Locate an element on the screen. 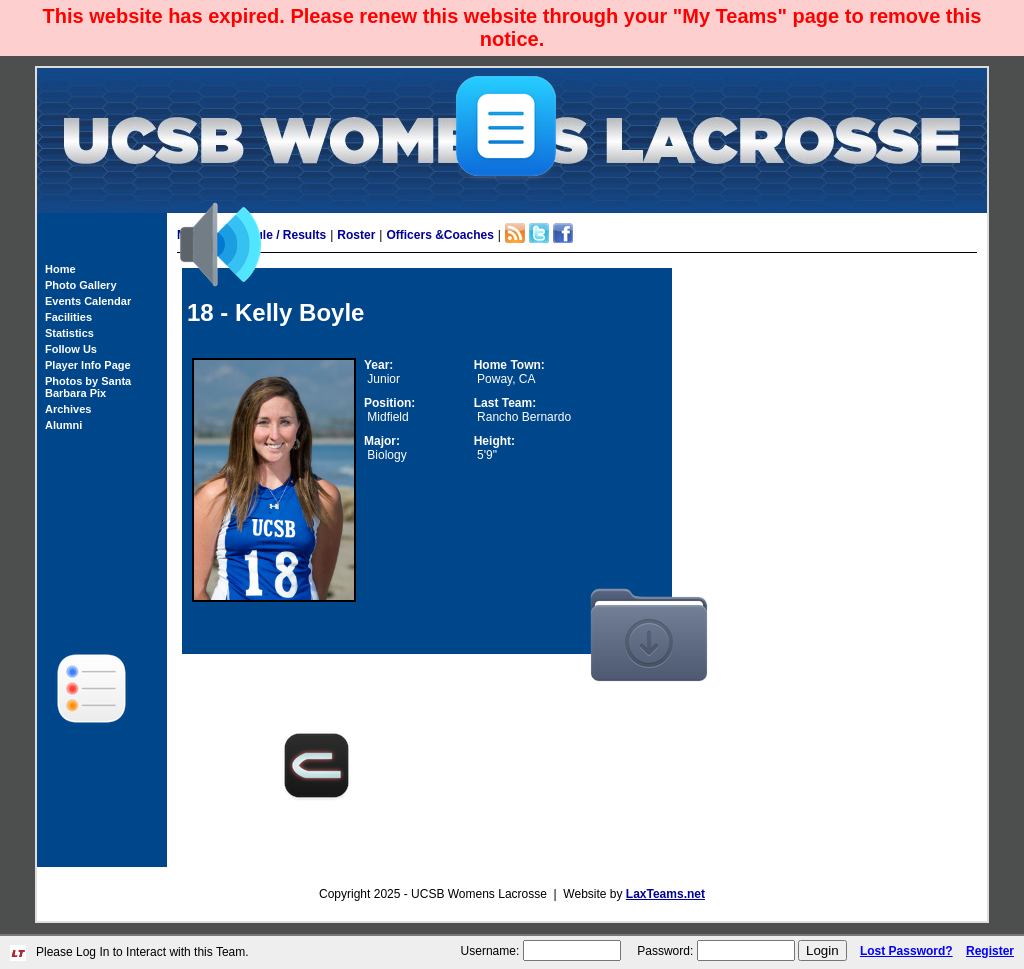 Image resolution: width=1024 pixels, height=969 pixels. open notes or documents app is located at coordinates (506, 126).